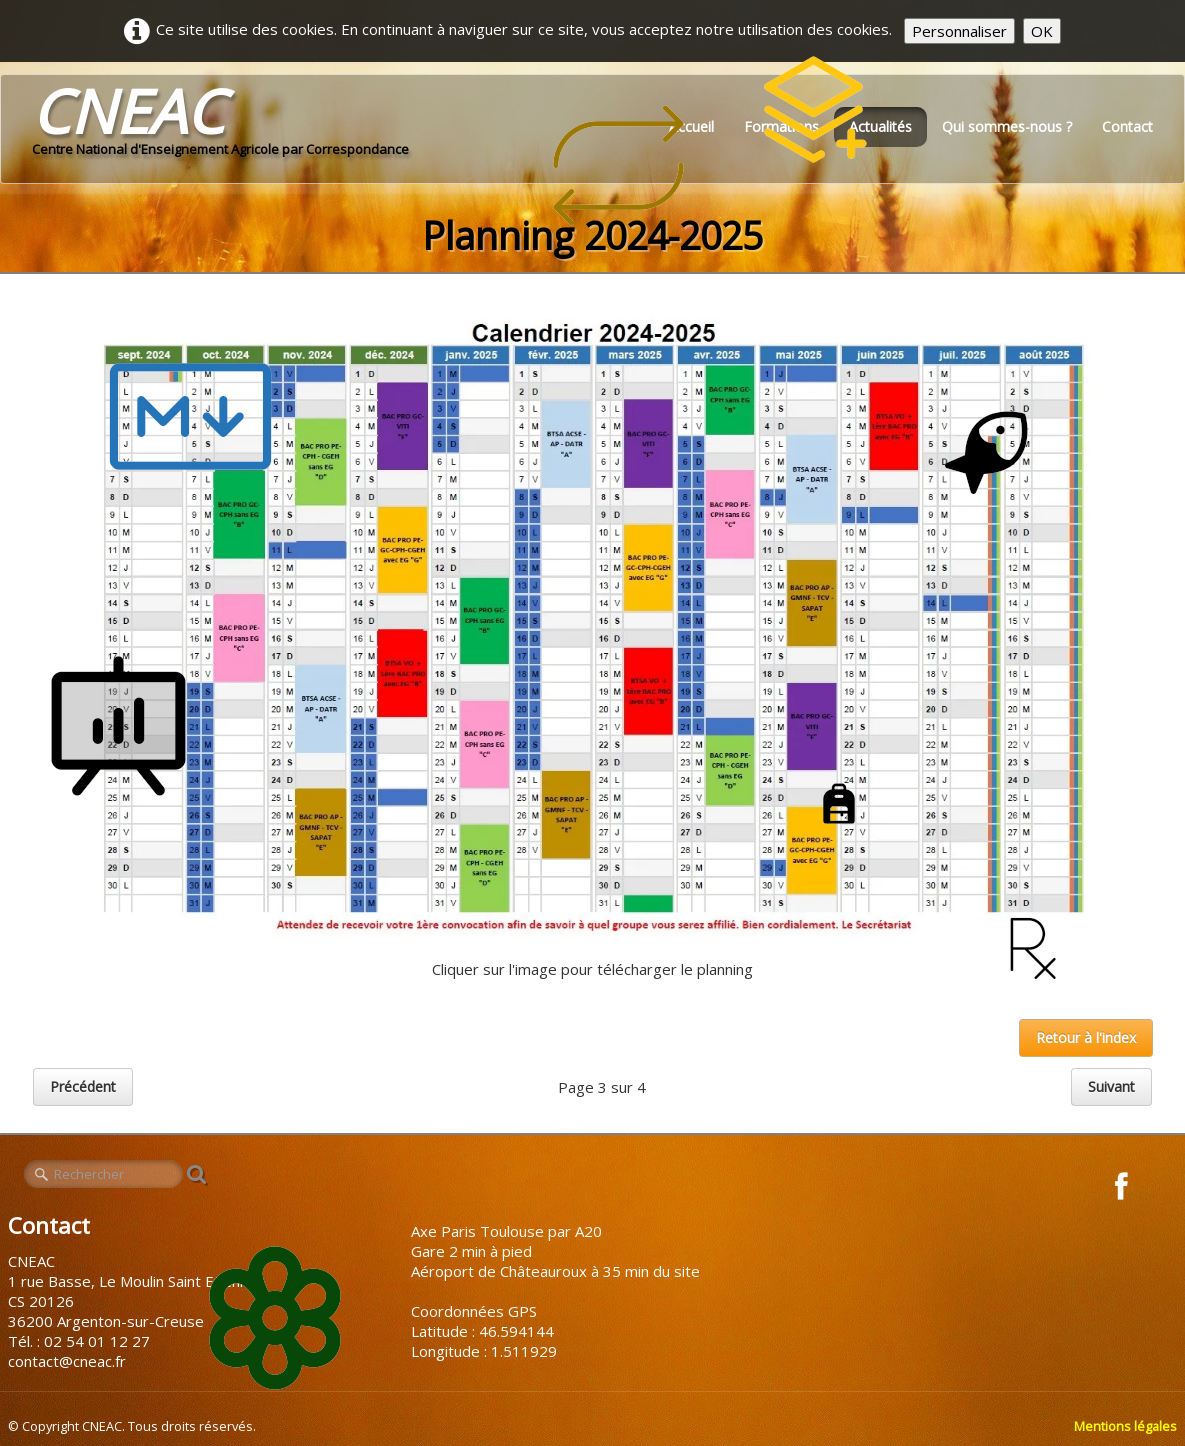 This screenshot has height=1446, width=1185. What do you see at coordinates (1030, 948) in the screenshot?
I see `view prescription details` at bounding box center [1030, 948].